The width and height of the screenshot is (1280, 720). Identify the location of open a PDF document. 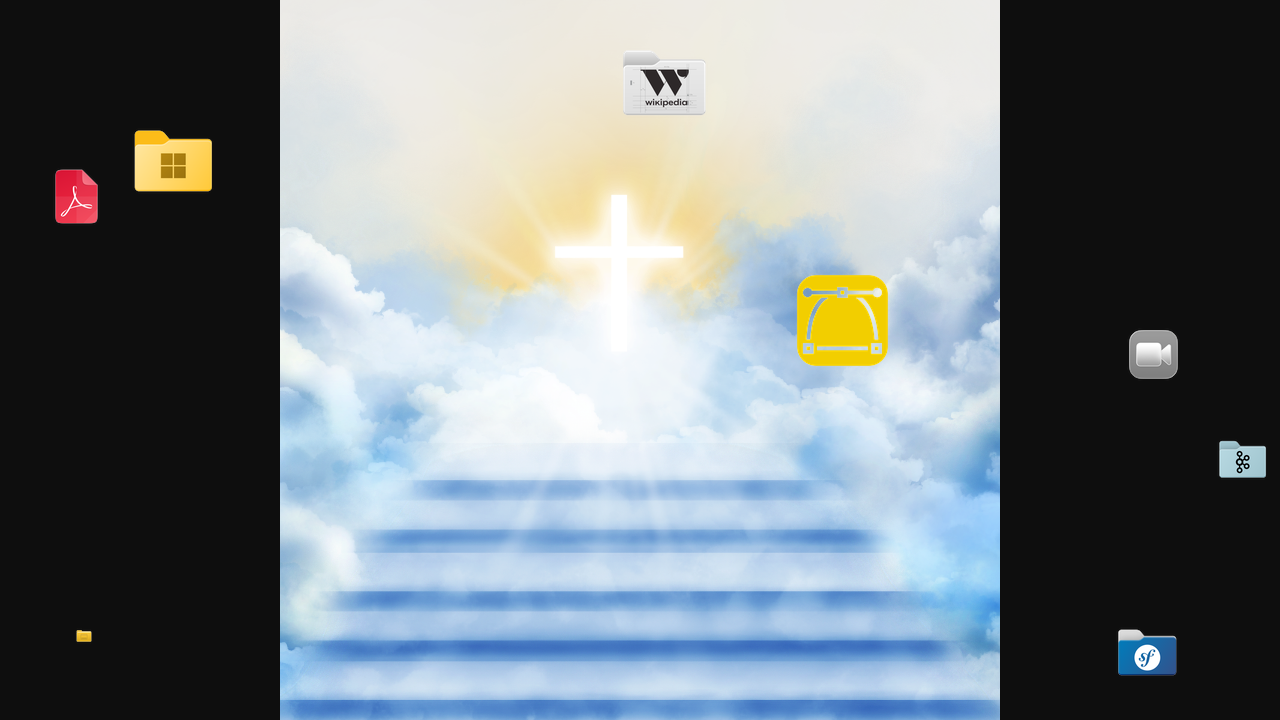
(76, 196).